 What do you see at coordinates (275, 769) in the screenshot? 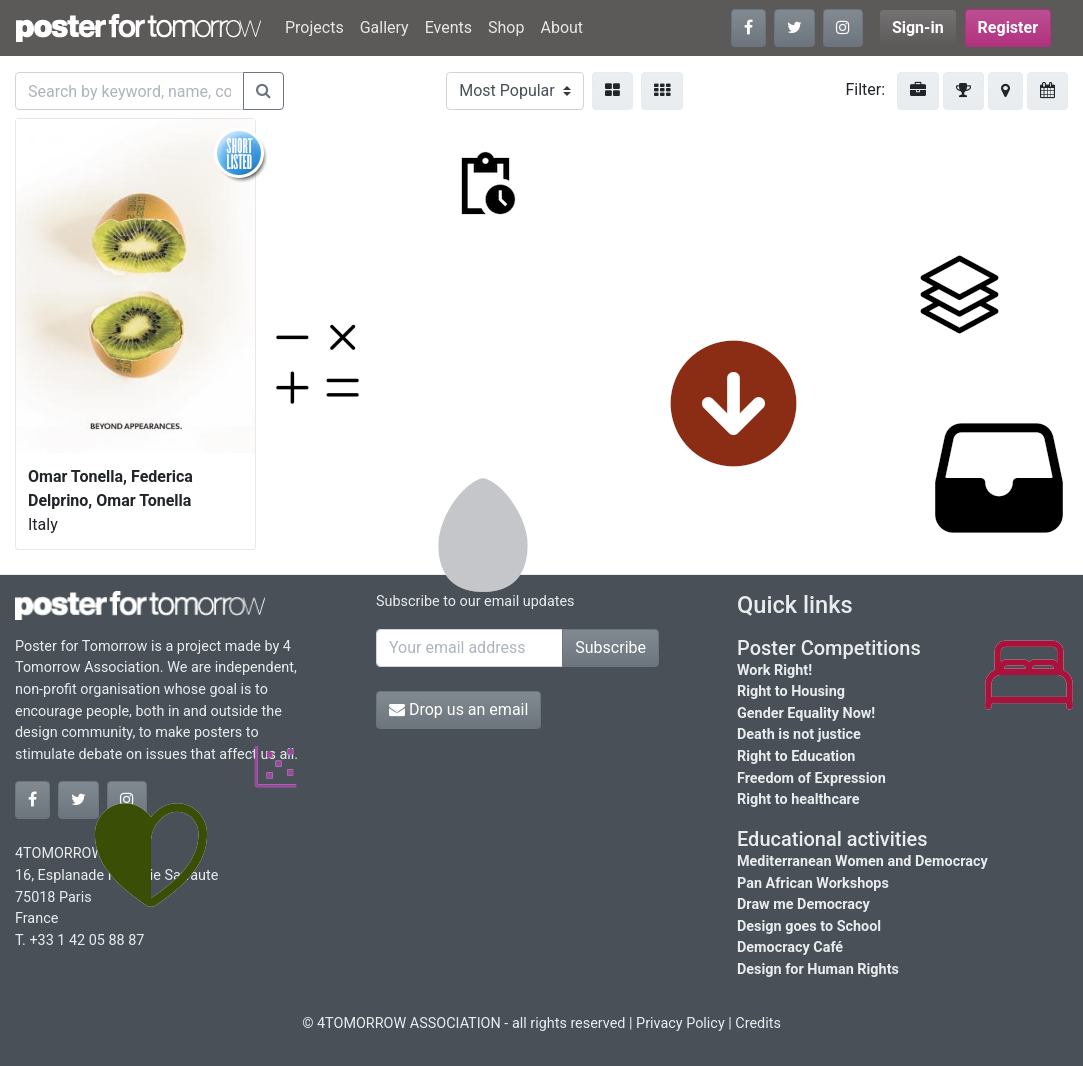
I see `view scatter plot visualization` at bounding box center [275, 769].